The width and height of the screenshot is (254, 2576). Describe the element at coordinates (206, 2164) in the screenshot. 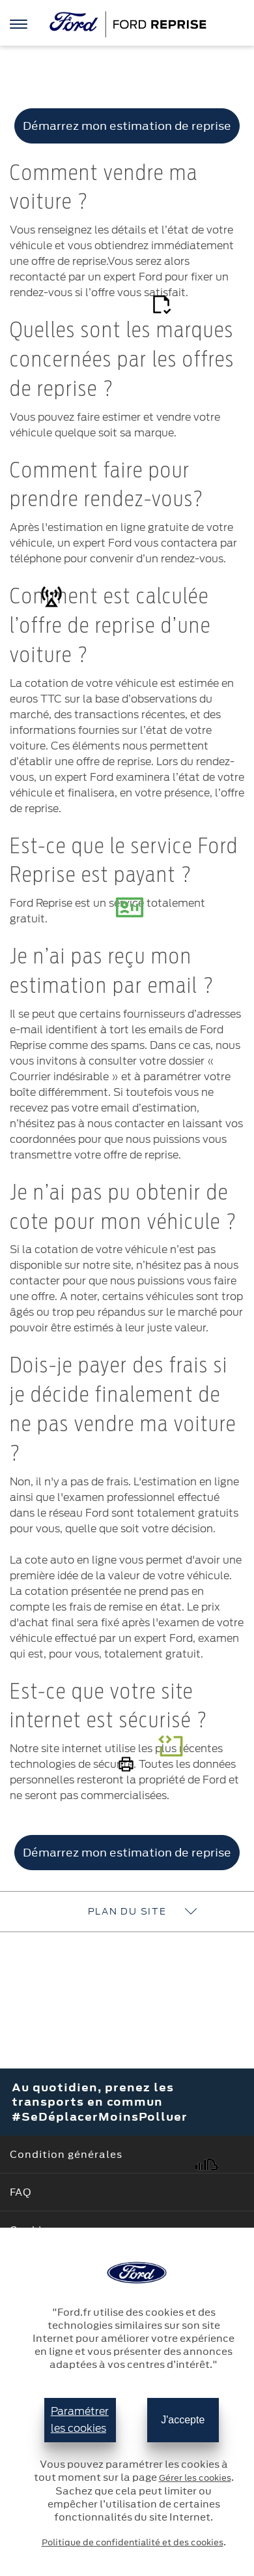

I see `open soundcloud app` at that location.